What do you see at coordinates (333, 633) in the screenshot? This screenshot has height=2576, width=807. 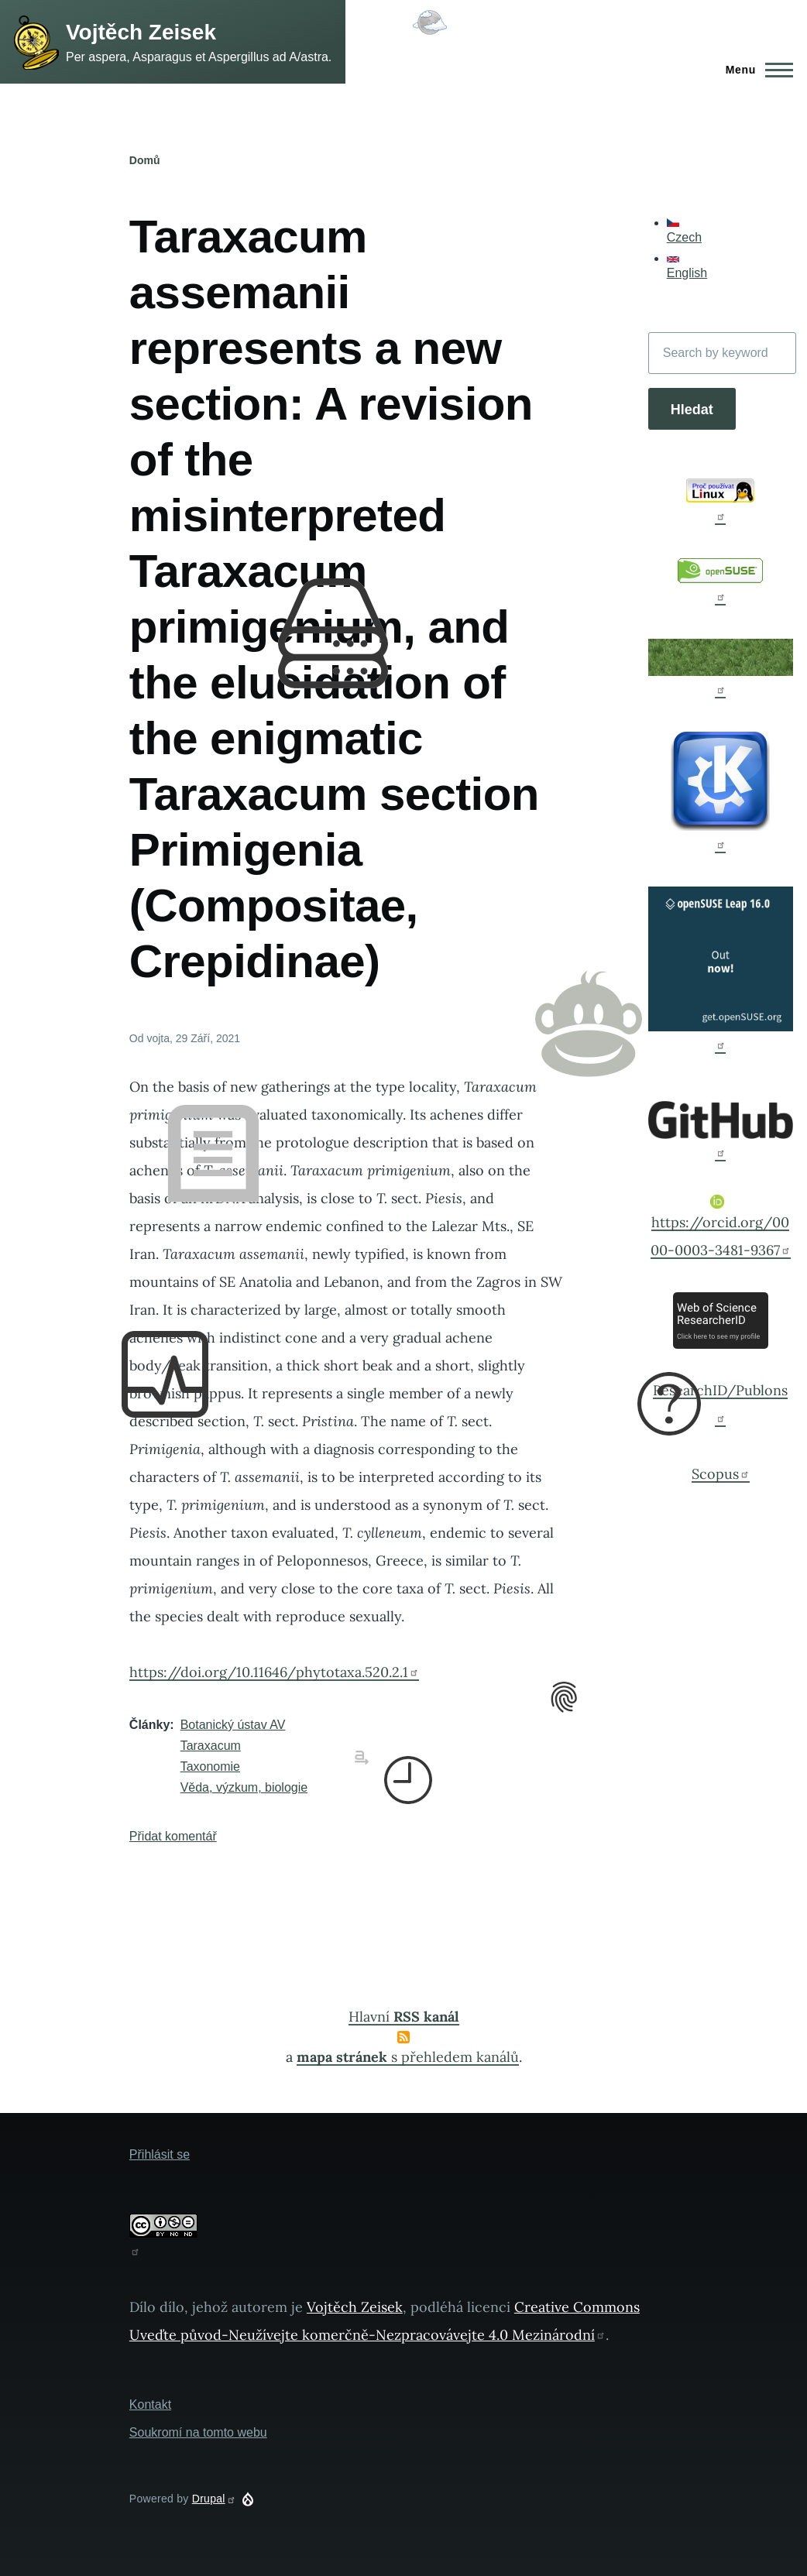 I see `access connected storage drives` at bounding box center [333, 633].